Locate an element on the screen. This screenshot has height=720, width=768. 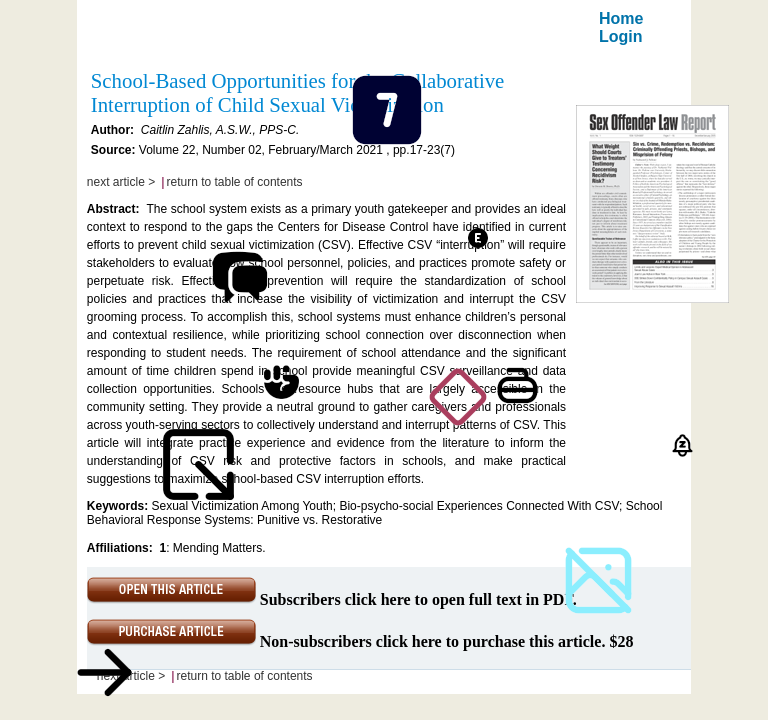
open messaging or chat is located at coordinates (240, 277).